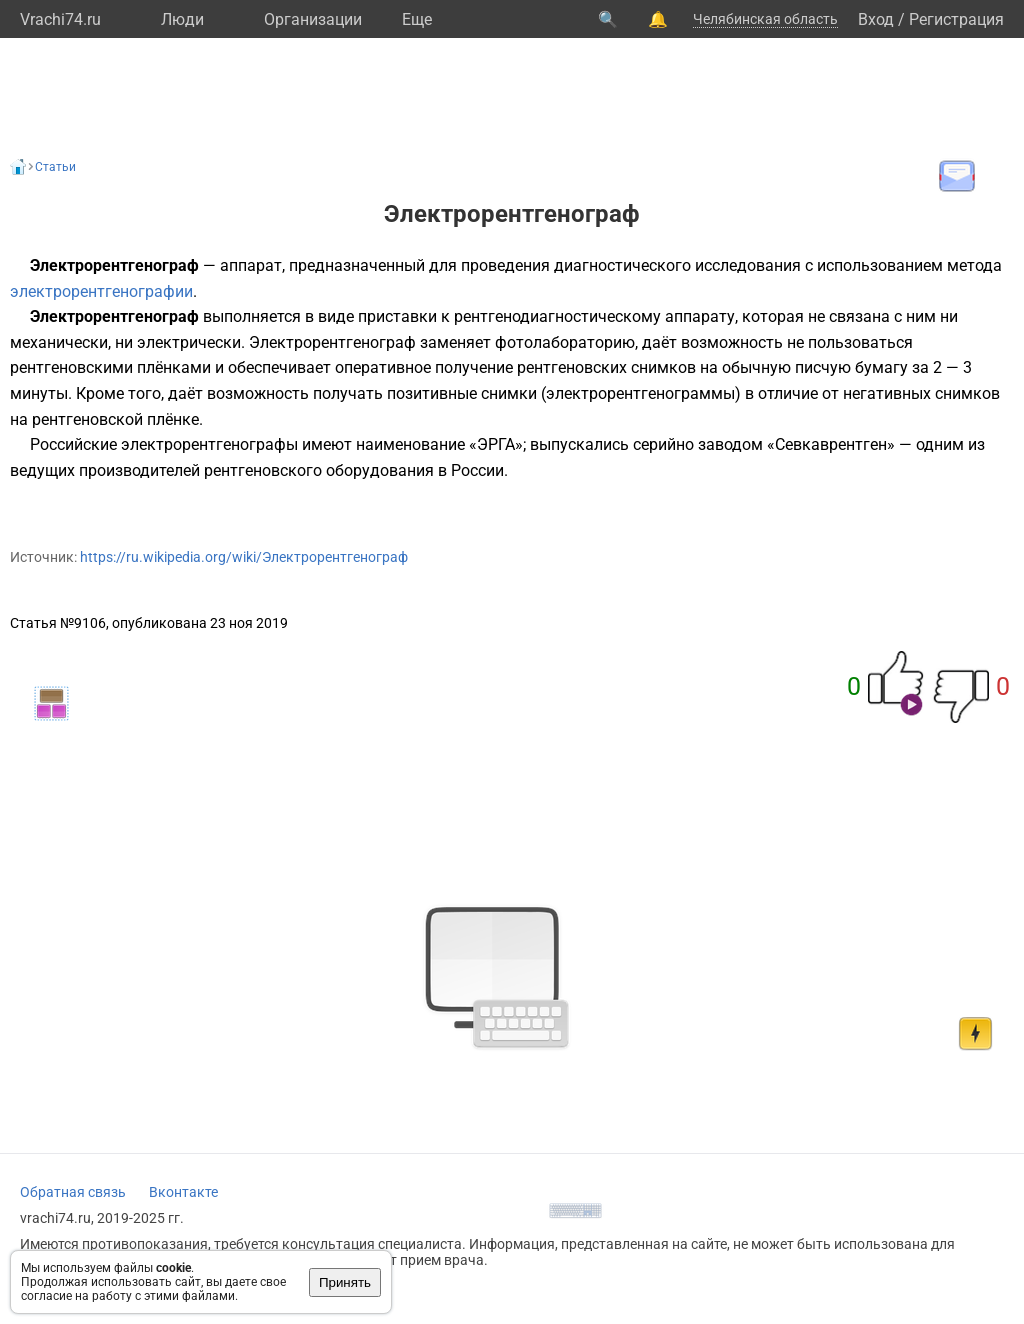 Image resolution: width=1024 pixels, height=1324 pixels. What do you see at coordinates (957, 176) in the screenshot?
I see `open the mail application` at bounding box center [957, 176].